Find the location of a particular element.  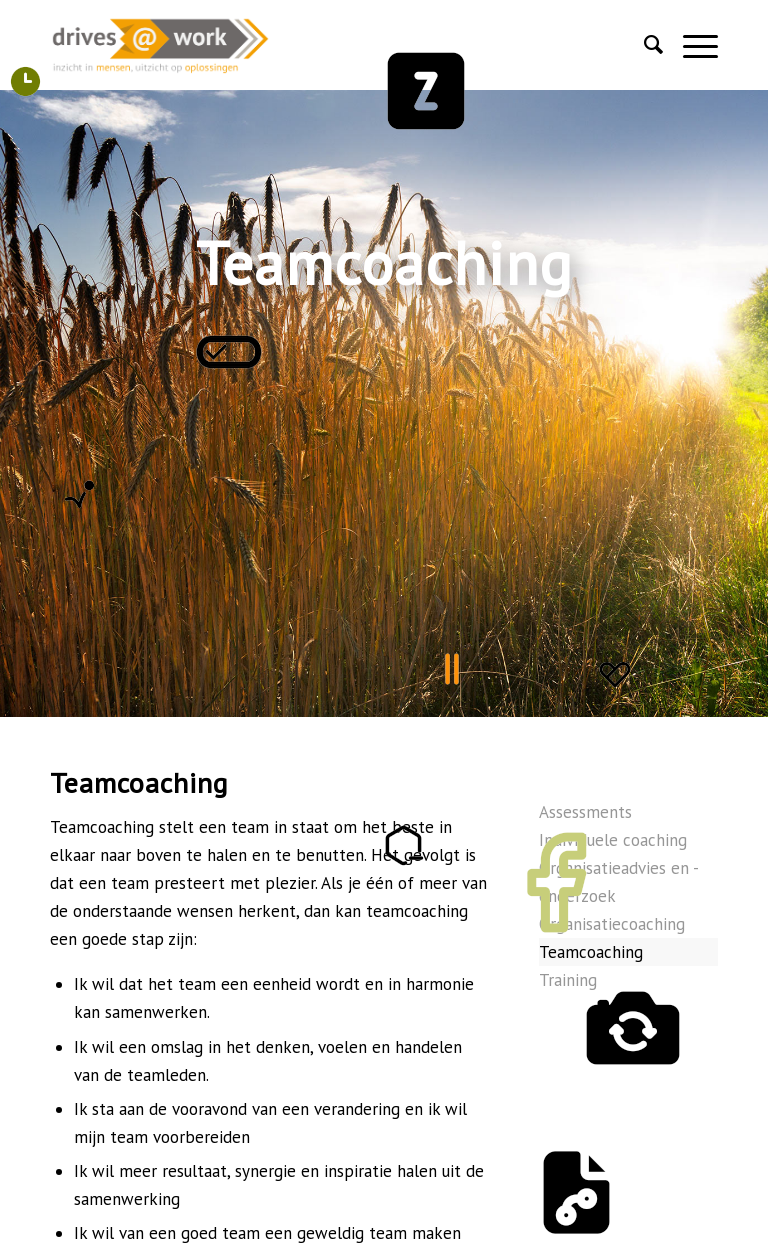

switch between front and rear camera is located at coordinates (633, 1028).